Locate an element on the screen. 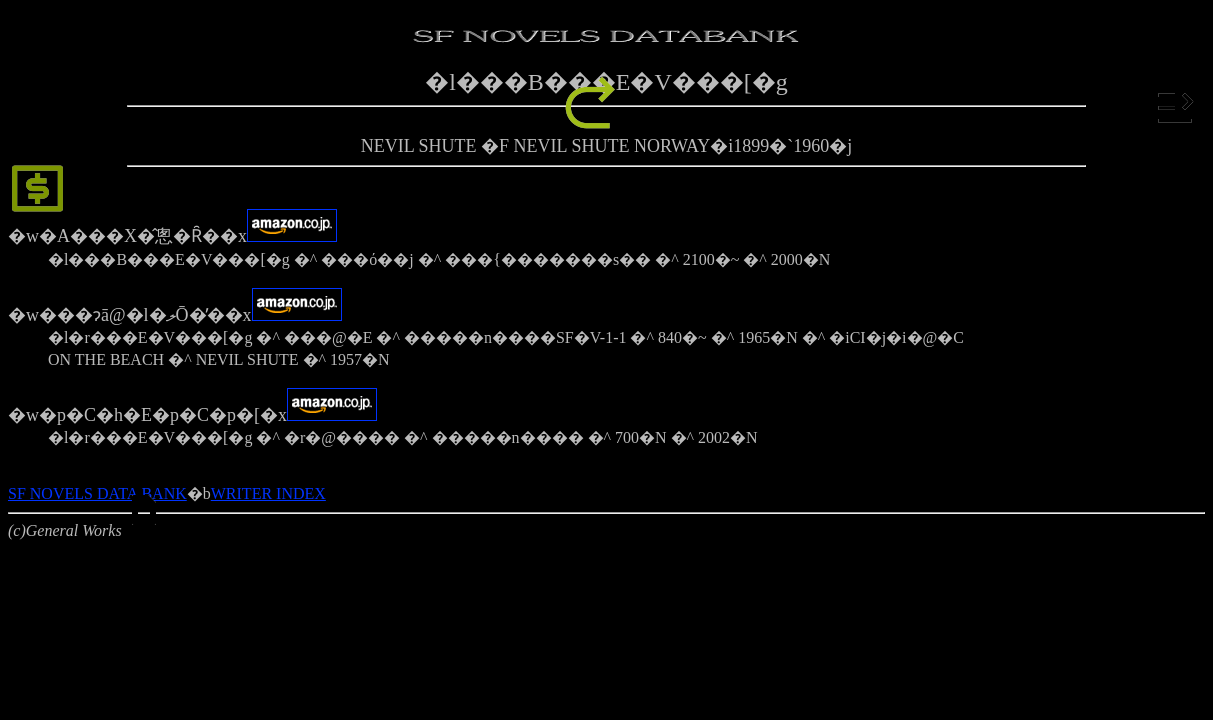 The height and width of the screenshot is (720, 1213). view financial transactions or payment details is located at coordinates (37, 188).